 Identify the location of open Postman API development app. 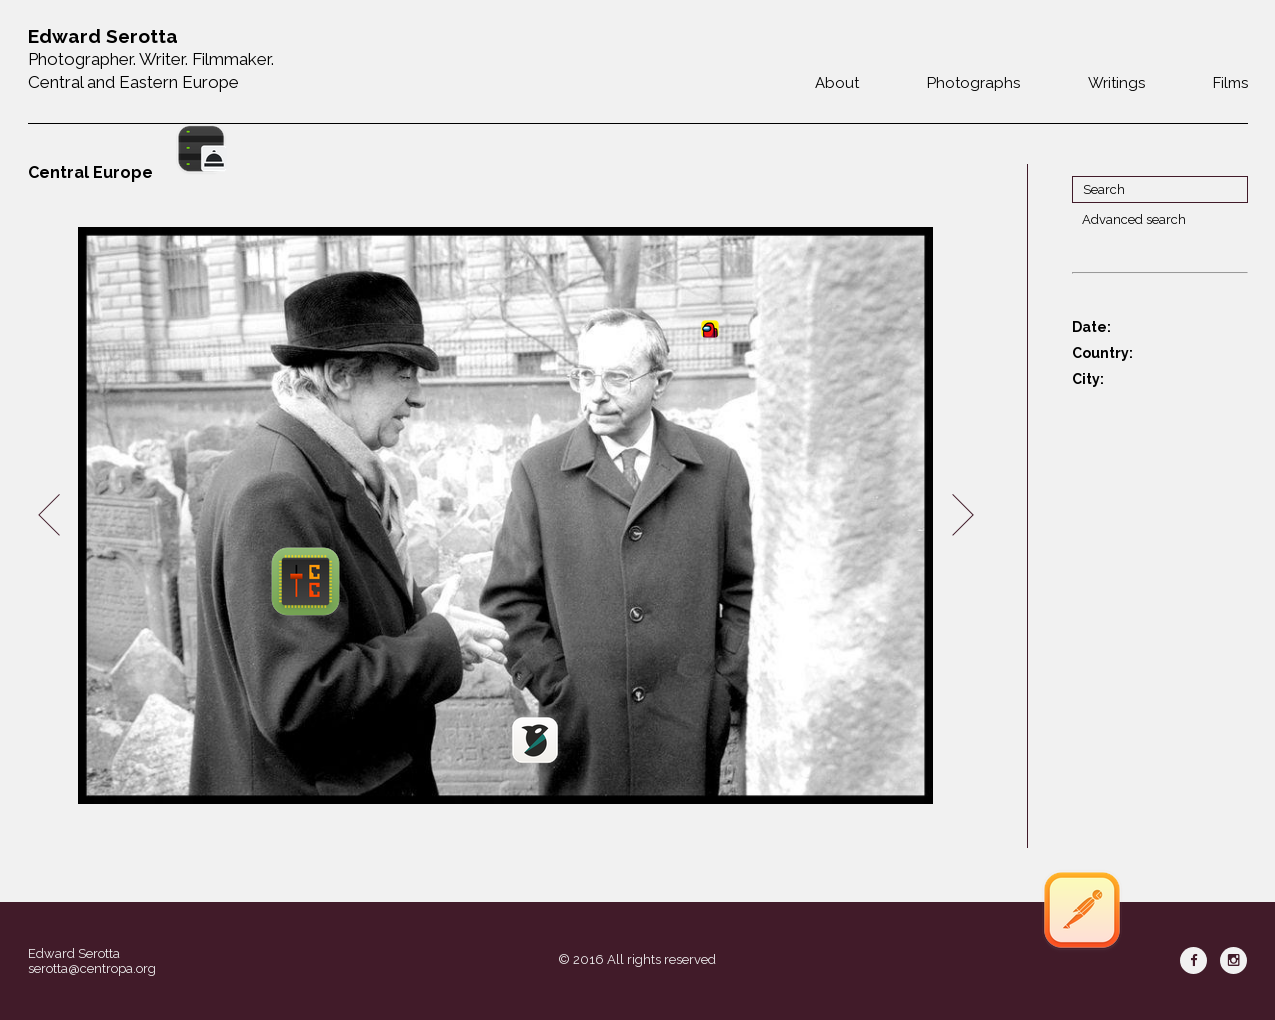
(1082, 910).